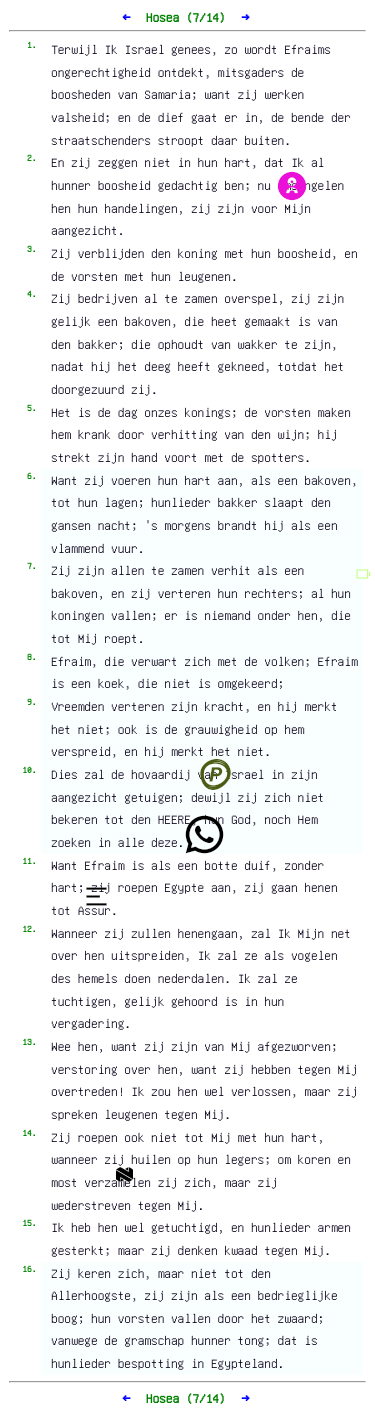  Describe the element at coordinates (292, 186) in the screenshot. I see `access your account or profile` at that location.